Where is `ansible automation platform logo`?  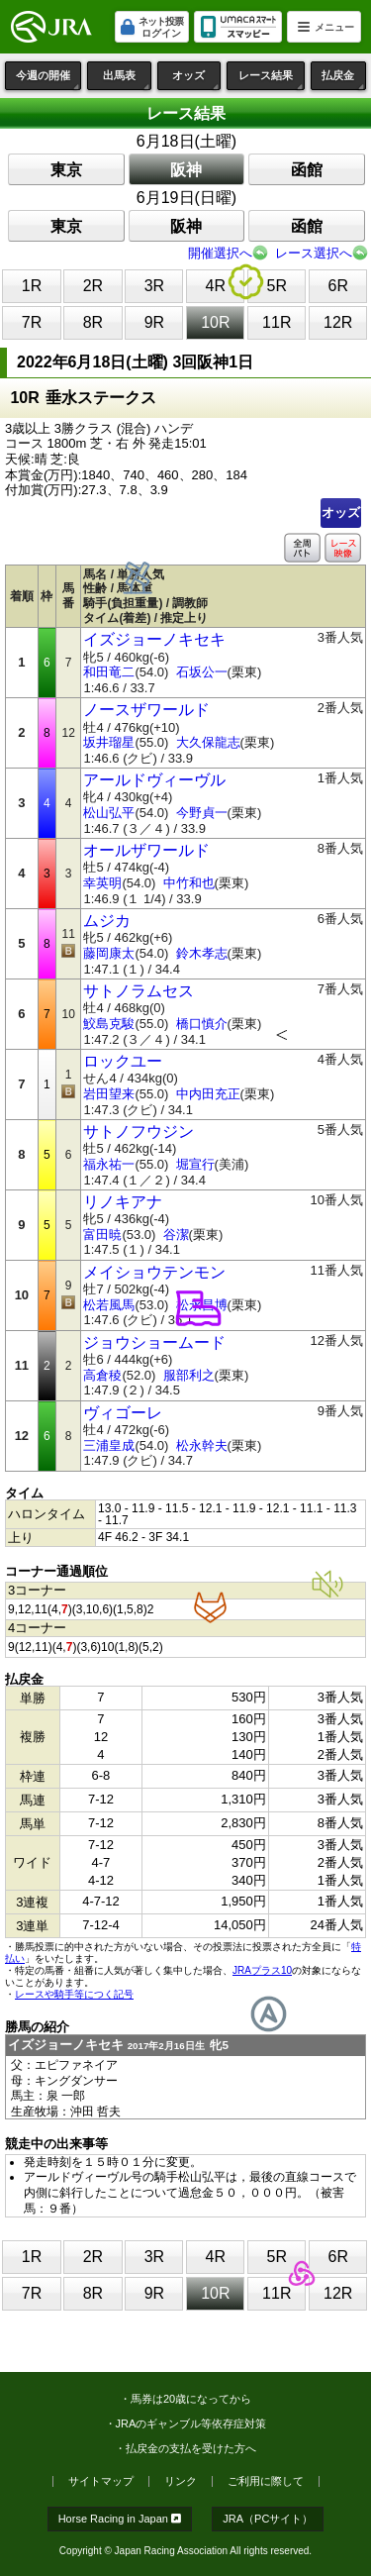
ansible automation platform logo is located at coordinates (268, 2013).